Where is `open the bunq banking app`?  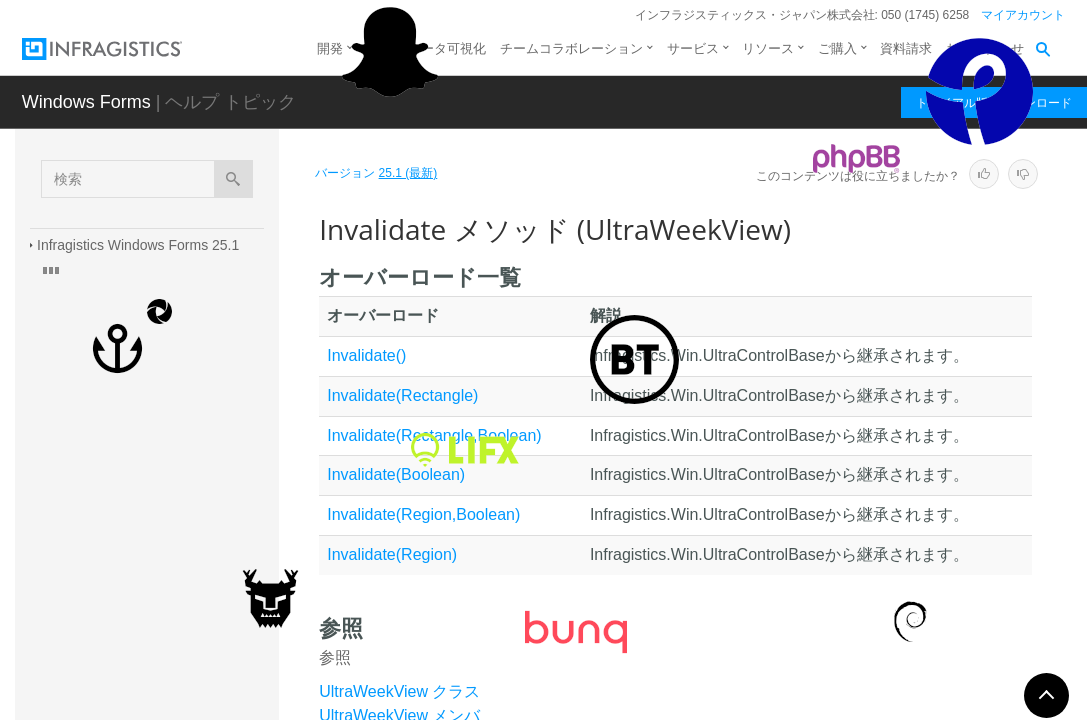 open the bunq banking app is located at coordinates (576, 632).